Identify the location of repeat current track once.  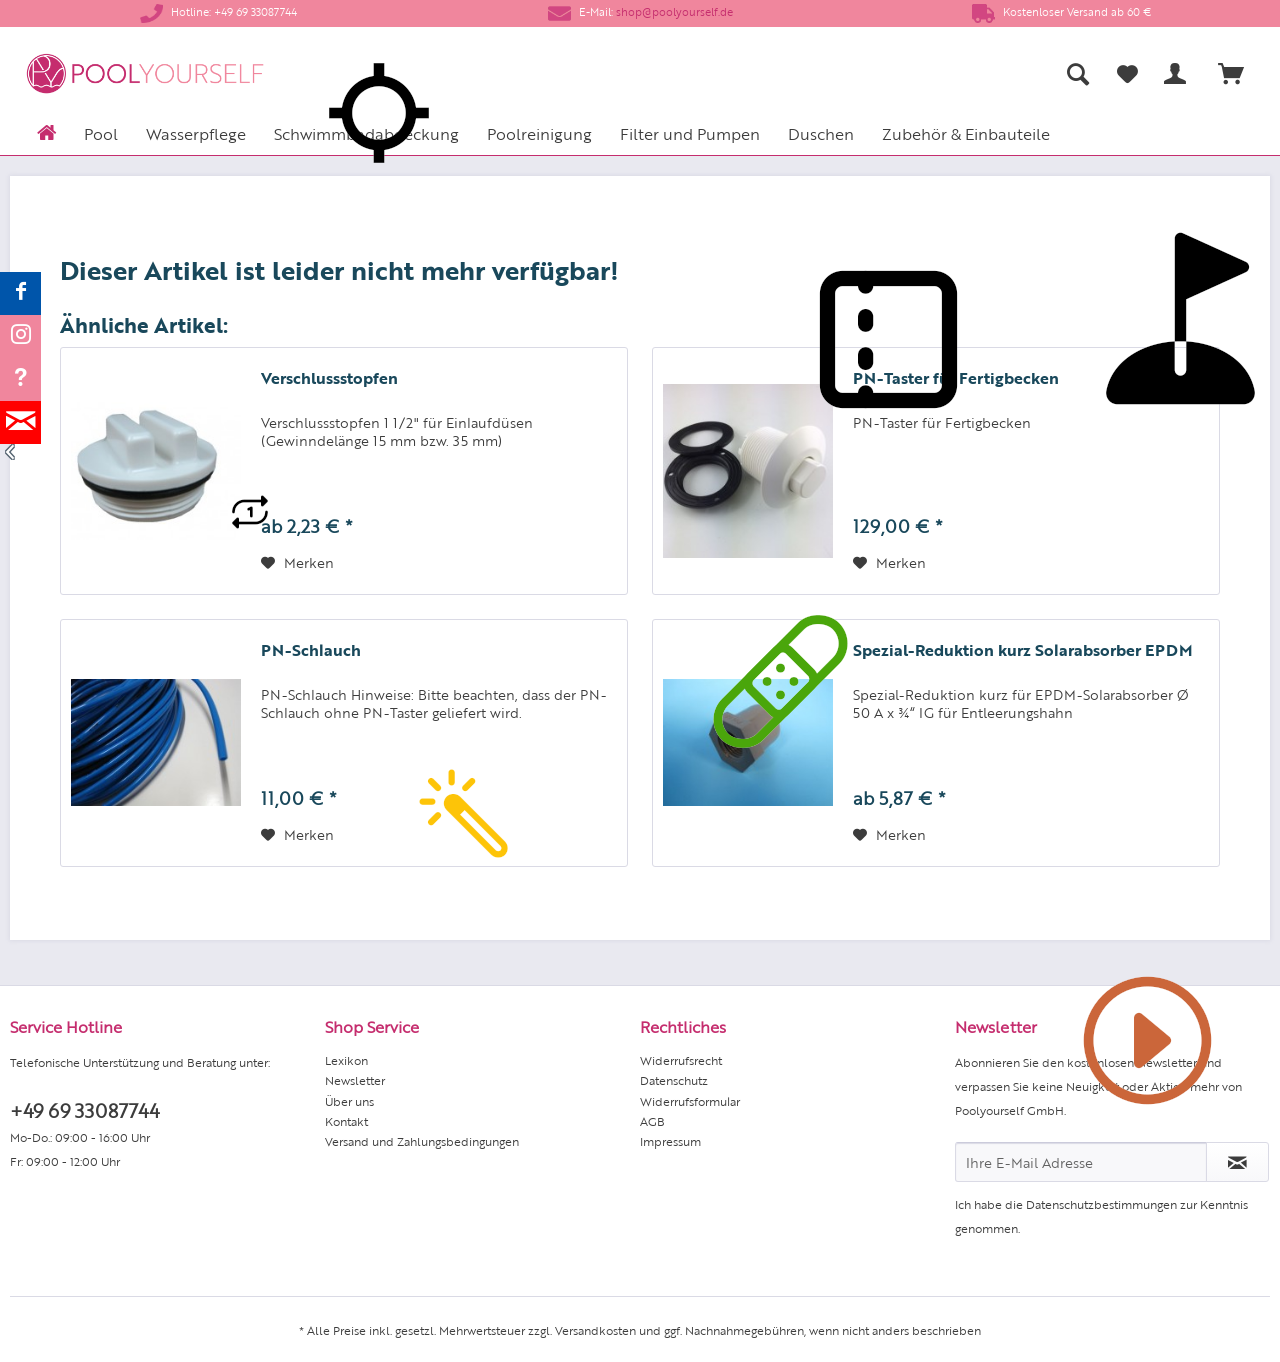
(250, 512).